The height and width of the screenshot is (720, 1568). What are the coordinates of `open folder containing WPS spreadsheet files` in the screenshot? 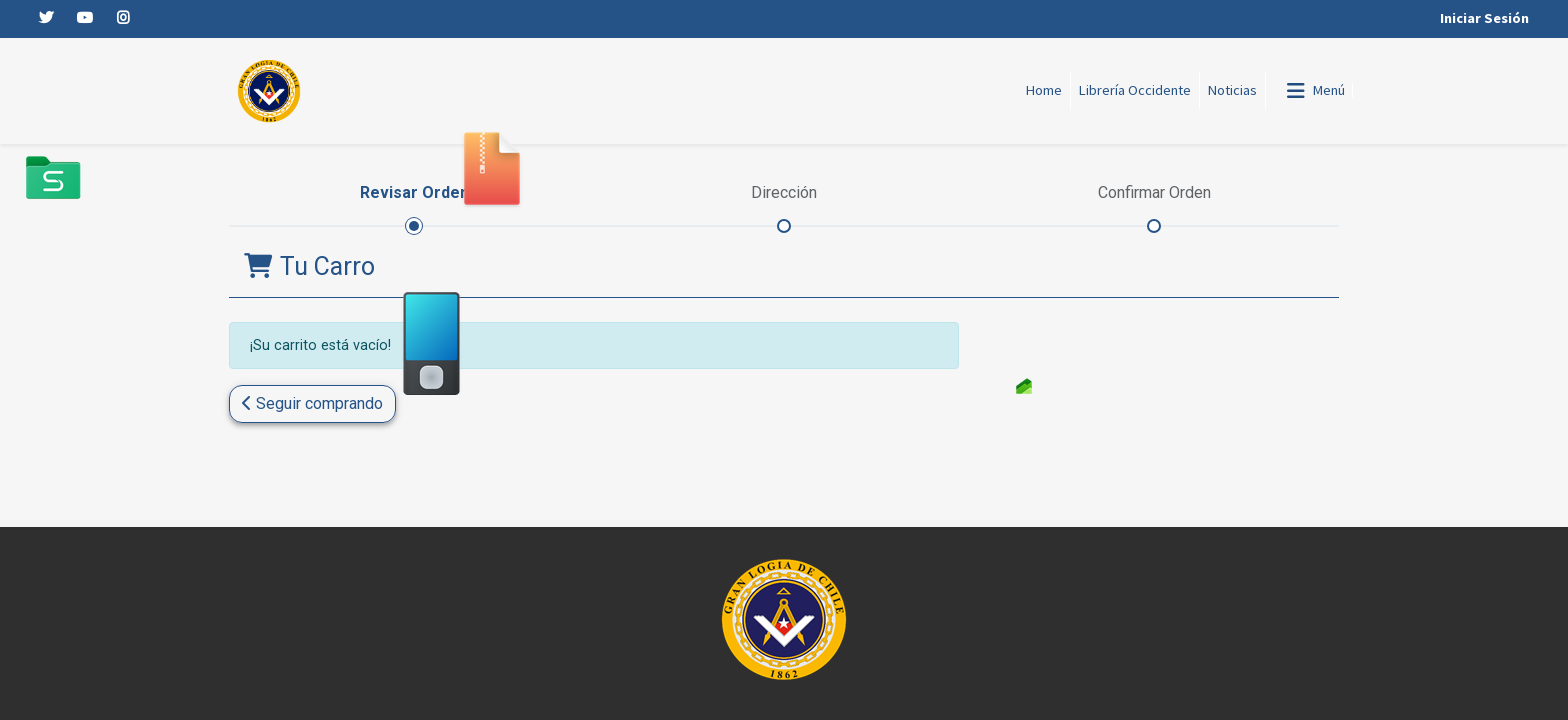 It's located at (53, 179).